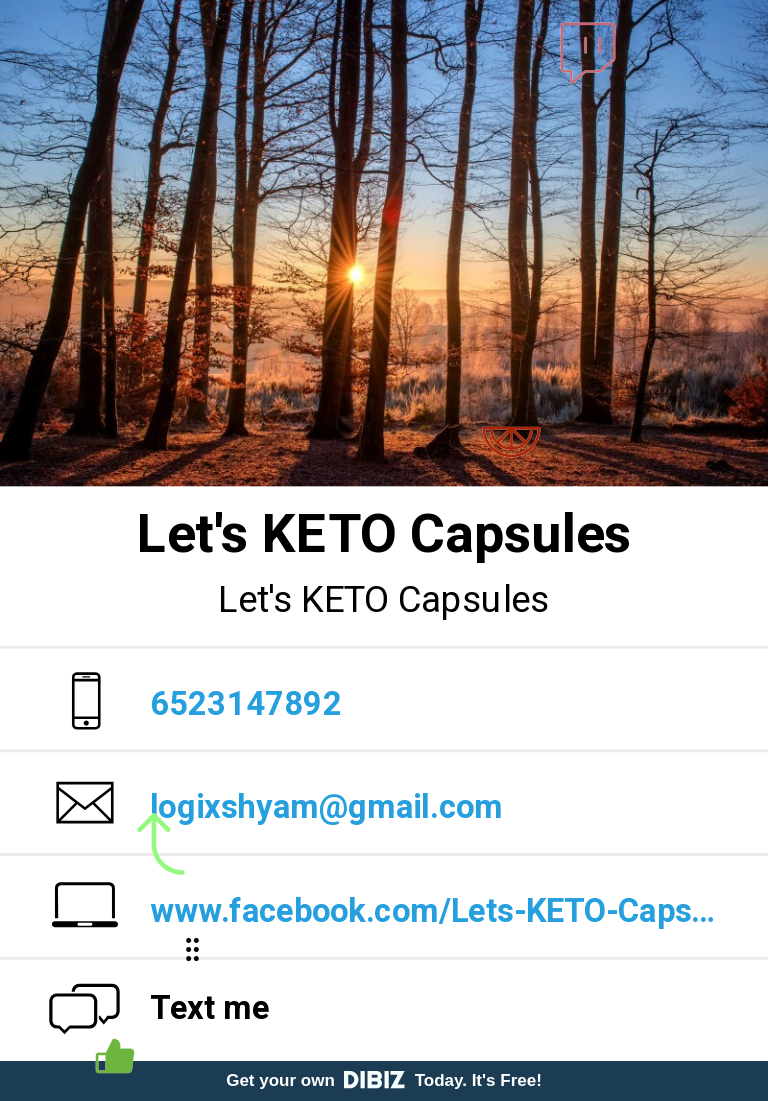  I want to click on open the Twitch app, so click(588, 50).